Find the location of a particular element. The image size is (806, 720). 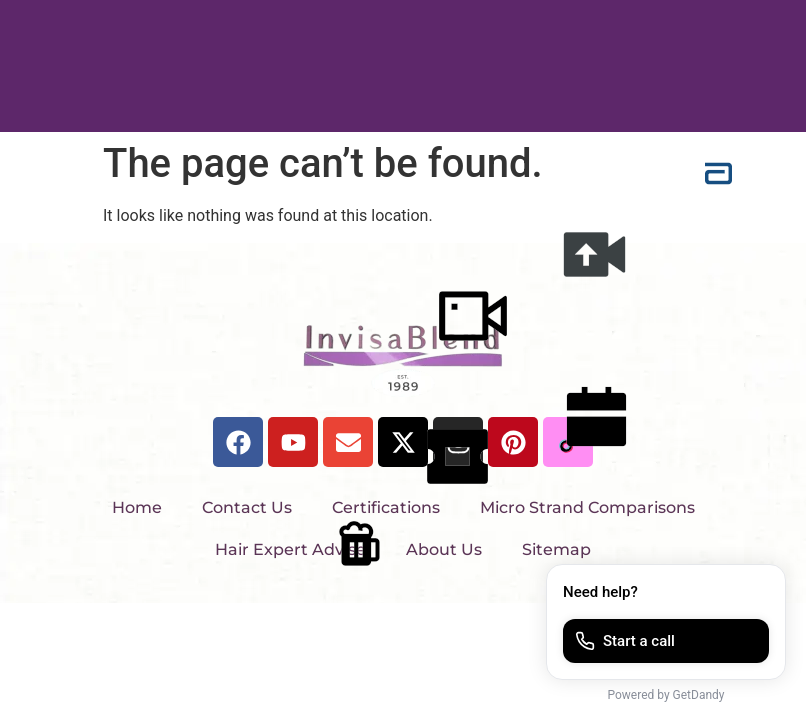

open calendar is located at coordinates (596, 419).